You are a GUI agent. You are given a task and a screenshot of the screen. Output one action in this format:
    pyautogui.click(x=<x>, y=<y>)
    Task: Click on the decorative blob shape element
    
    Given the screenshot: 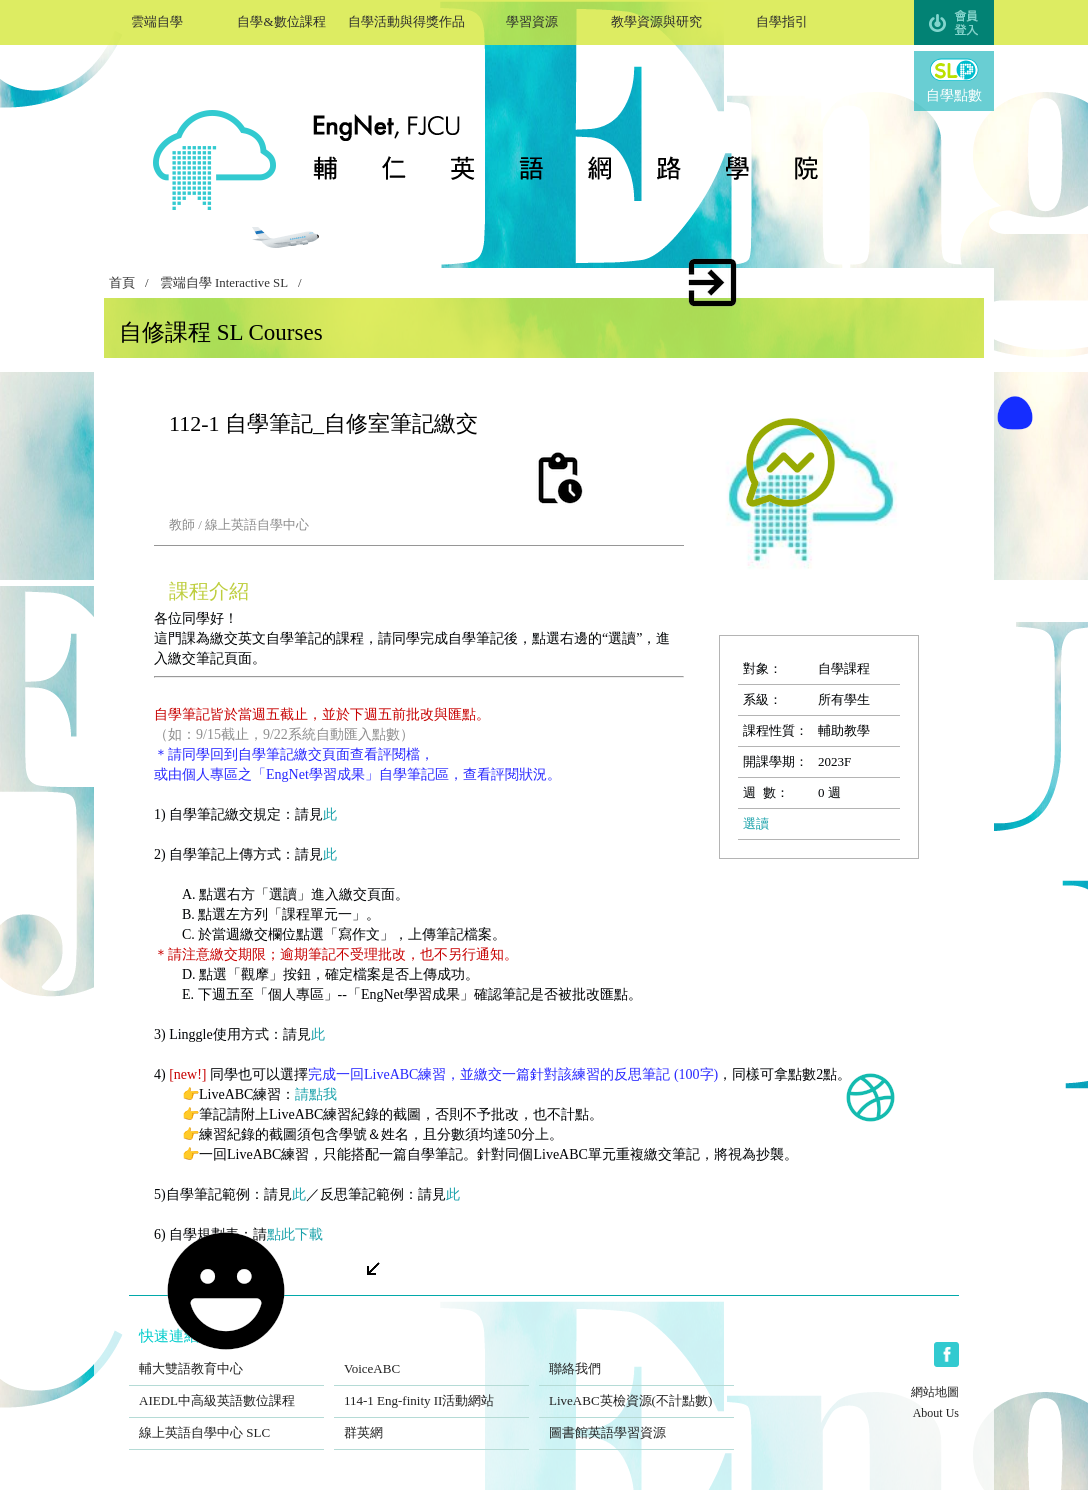 What is the action you would take?
    pyautogui.click(x=1015, y=412)
    